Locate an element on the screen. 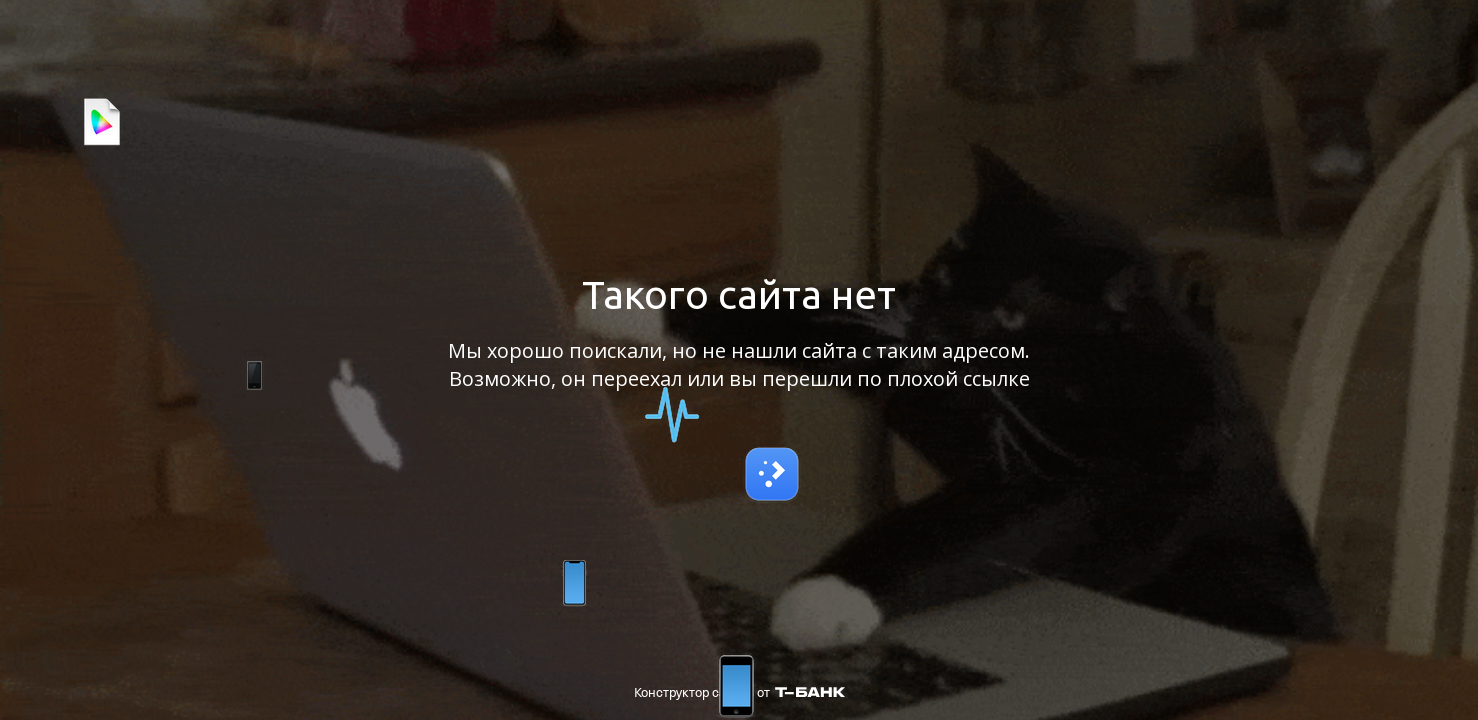  iPod nano device connected to your system is located at coordinates (254, 375).